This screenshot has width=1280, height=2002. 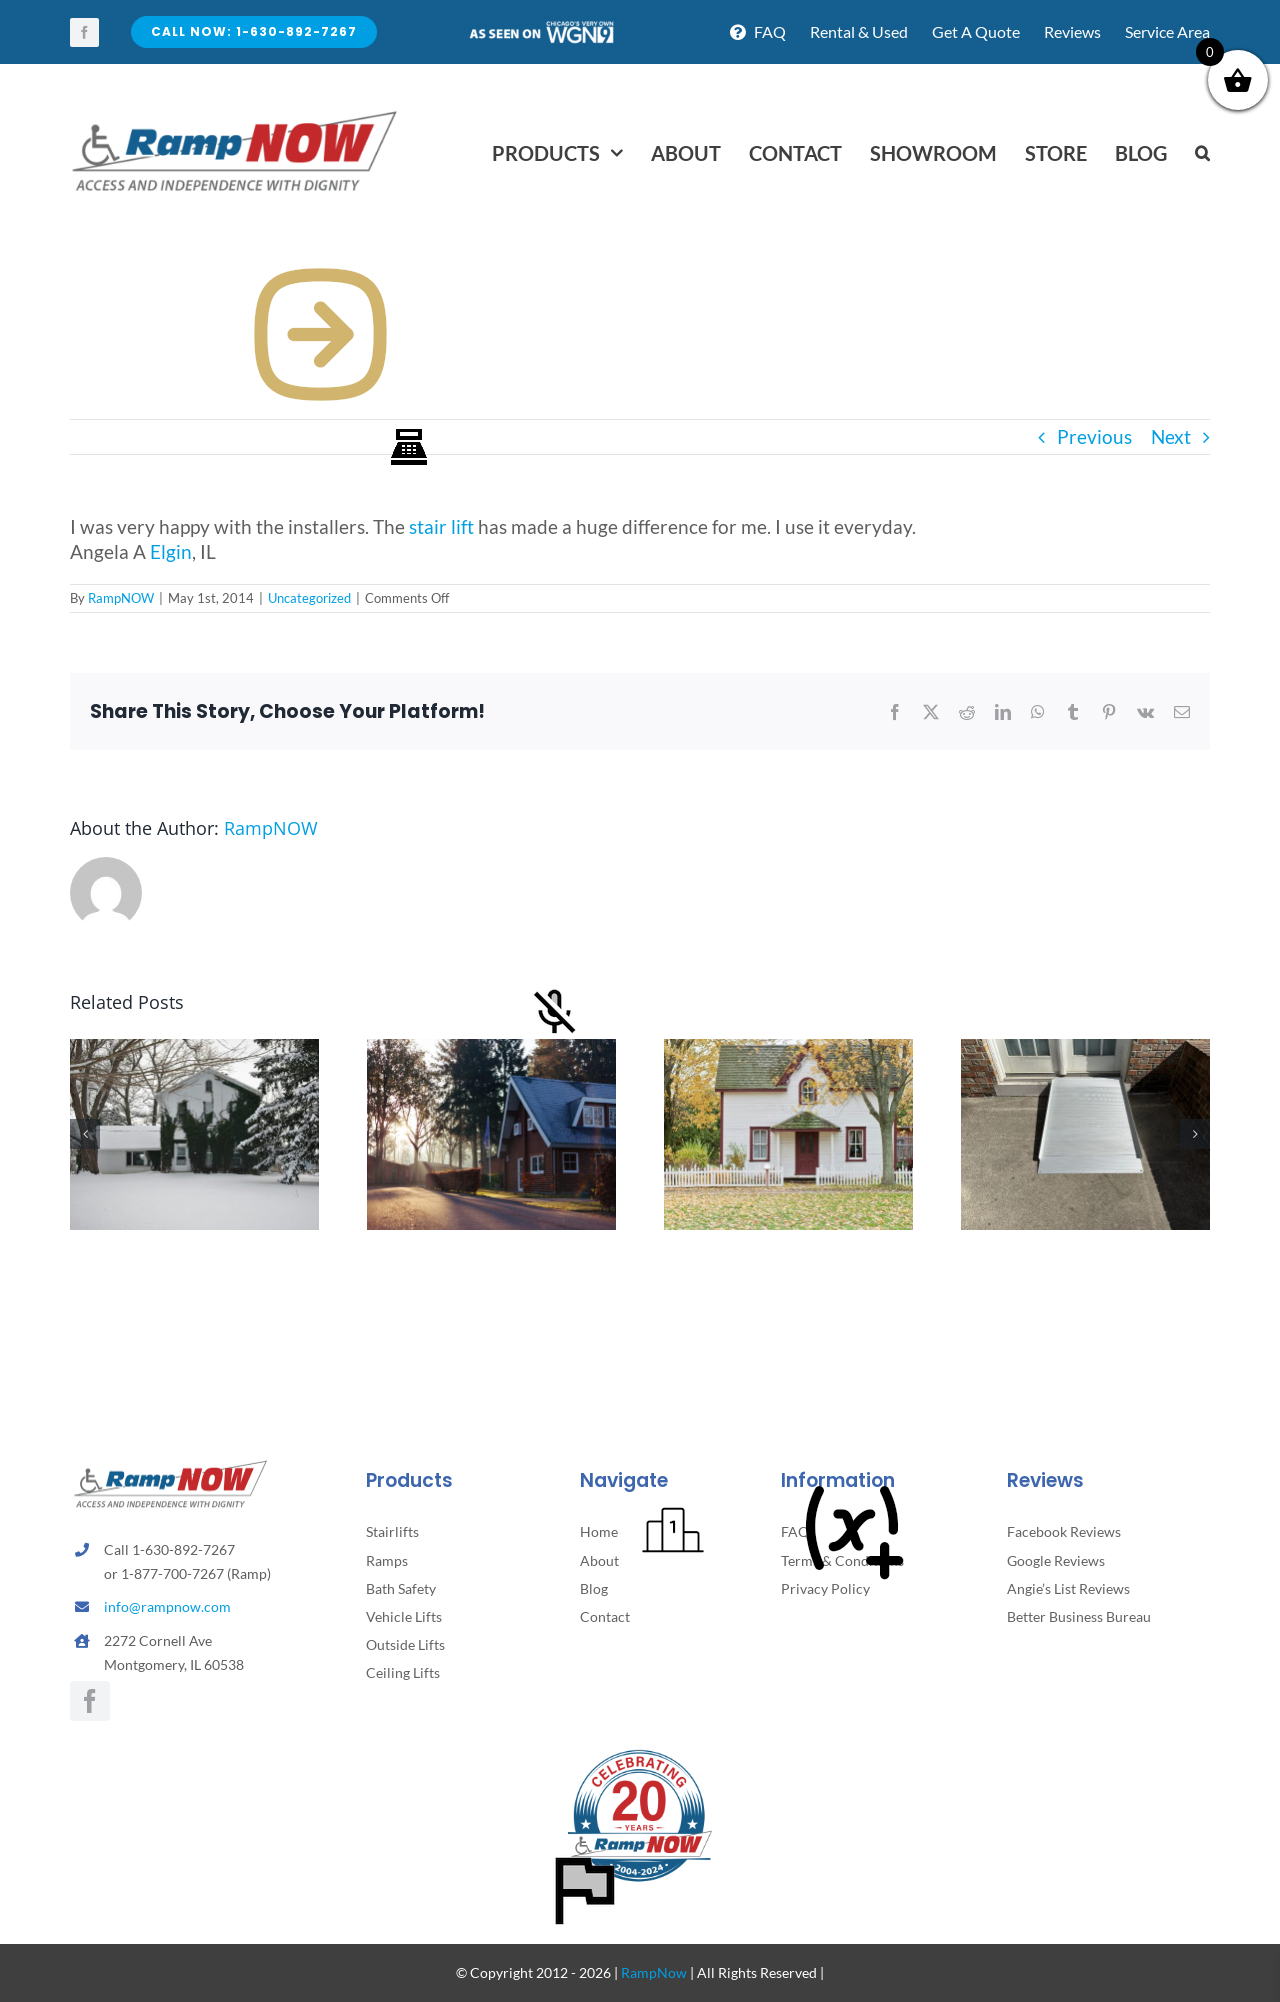 What do you see at coordinates (554, 1012) in the screenshot?
I see `mute your microphone` at bounding box center [554, 1012].